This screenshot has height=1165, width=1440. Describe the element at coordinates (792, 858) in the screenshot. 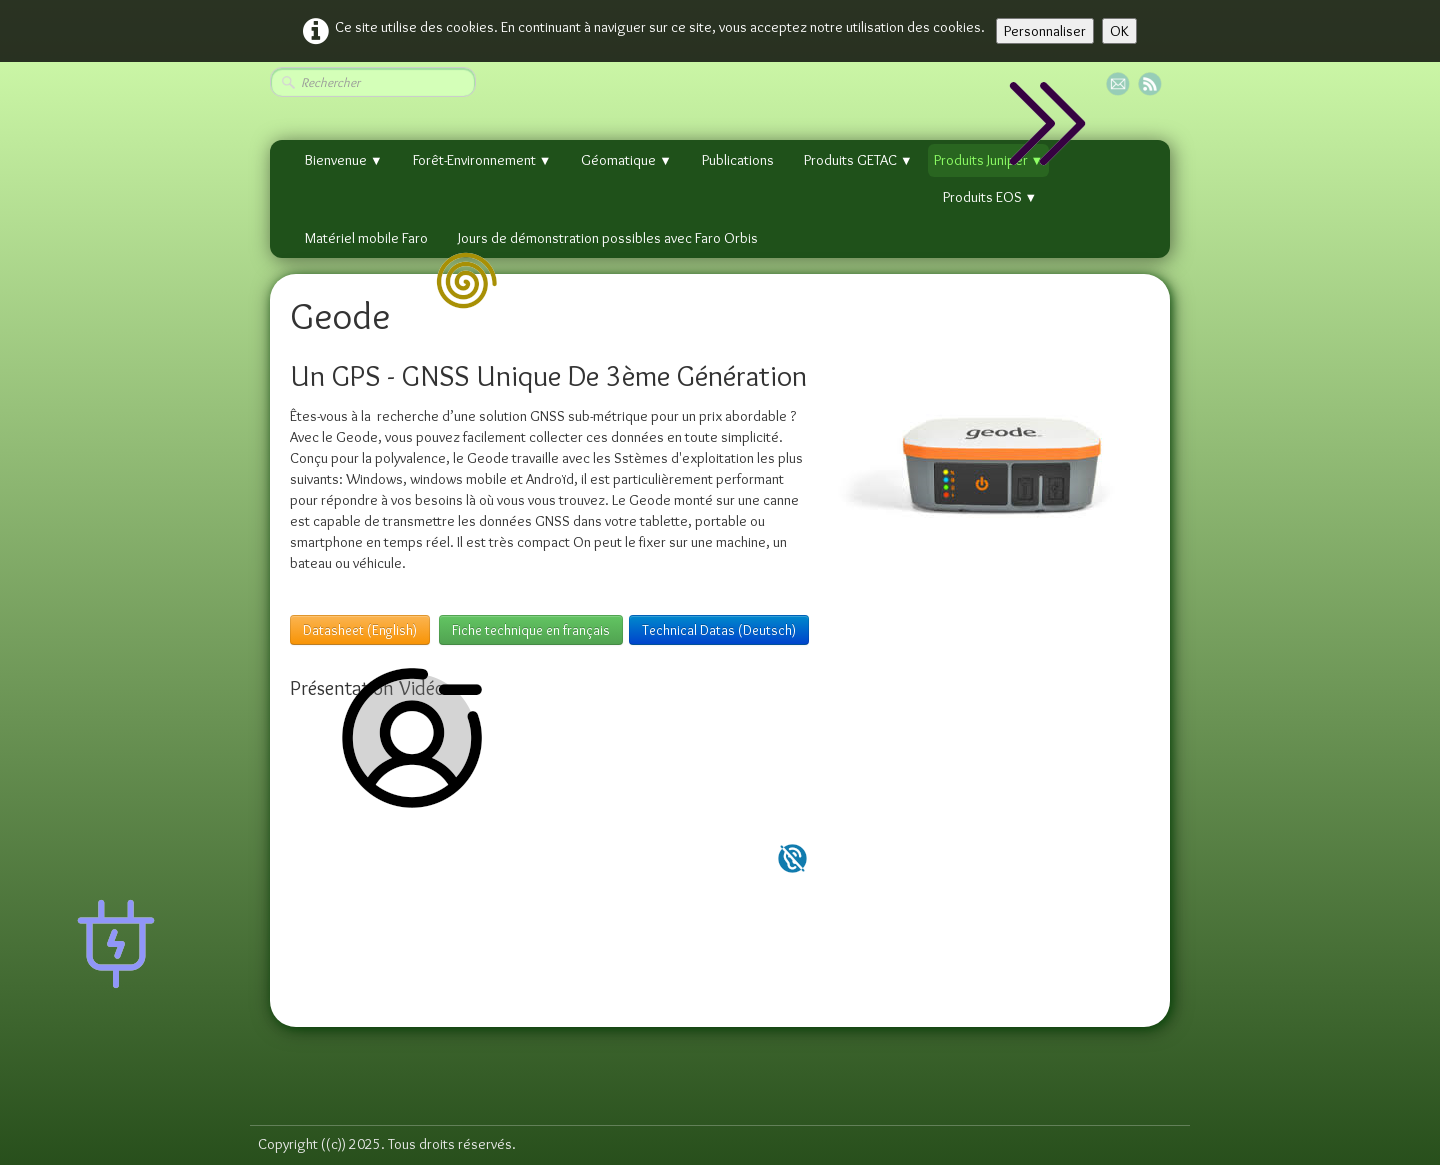

I see `mute or disable hearing assistance features` at that location.